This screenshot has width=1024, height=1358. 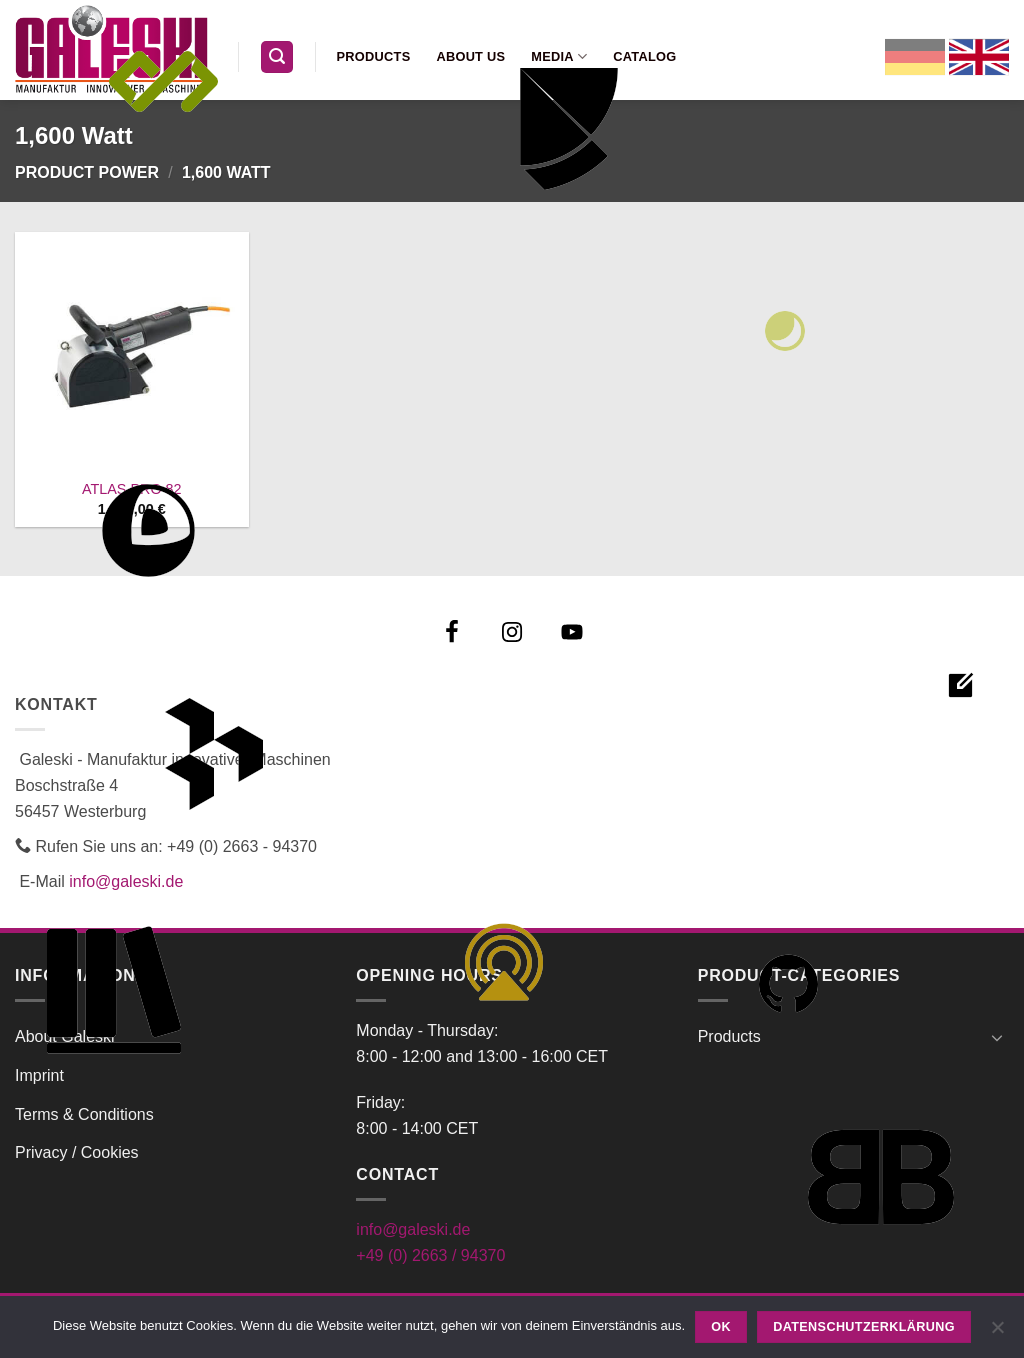 I want to click on open daily.dev app, so click(x=163, y=81).